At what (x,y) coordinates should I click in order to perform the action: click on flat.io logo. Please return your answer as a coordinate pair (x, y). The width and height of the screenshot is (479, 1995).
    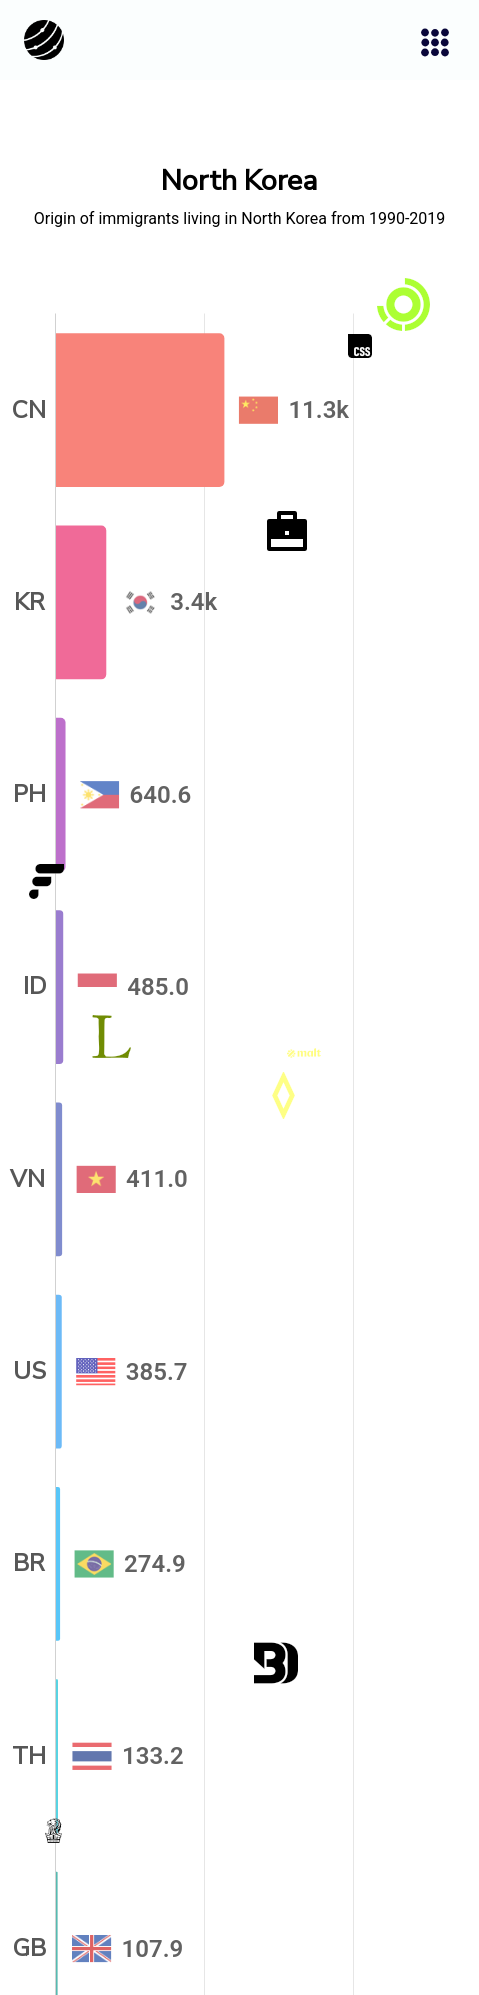
    Looking at the image, I should click on (46, 881).